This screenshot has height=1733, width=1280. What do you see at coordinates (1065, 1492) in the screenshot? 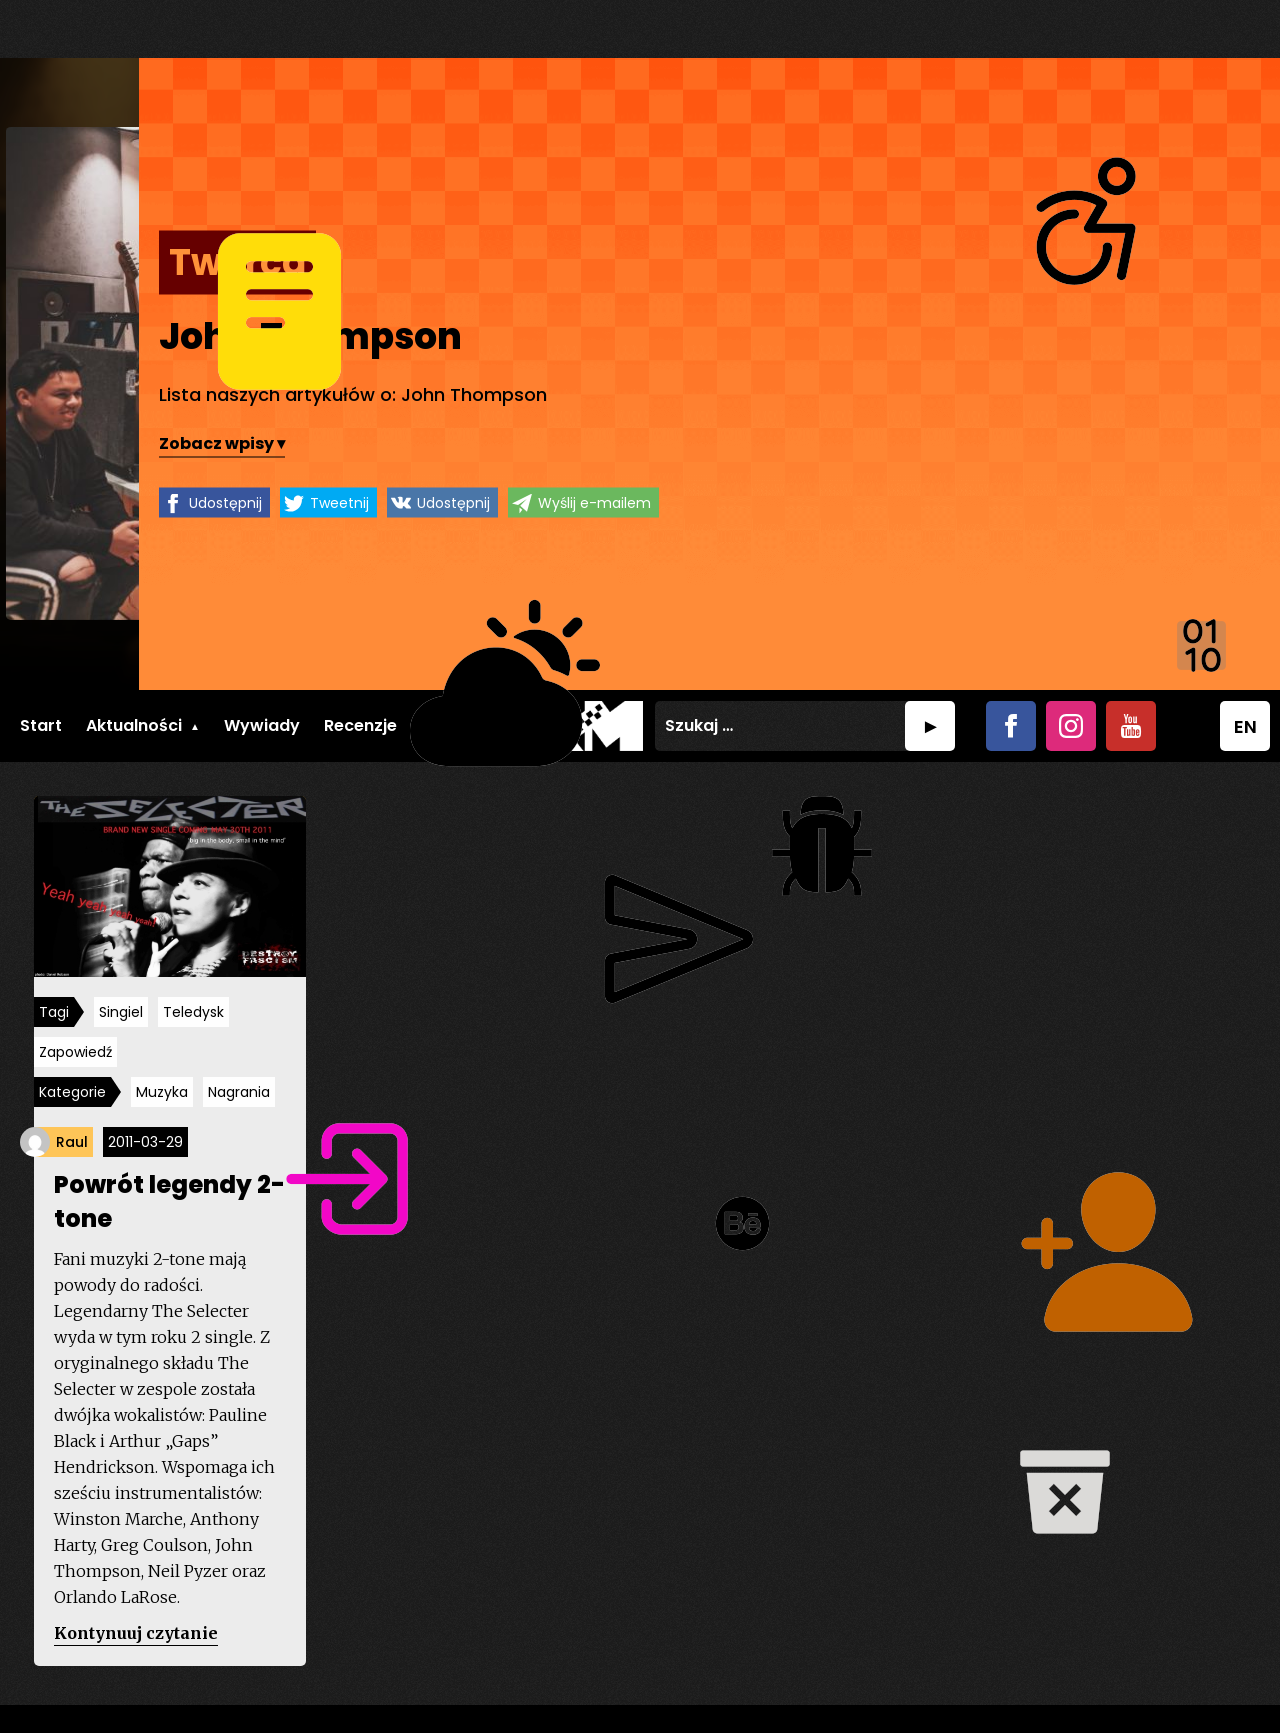
I see `delete selected item` at bounding box center [1065, 1492].